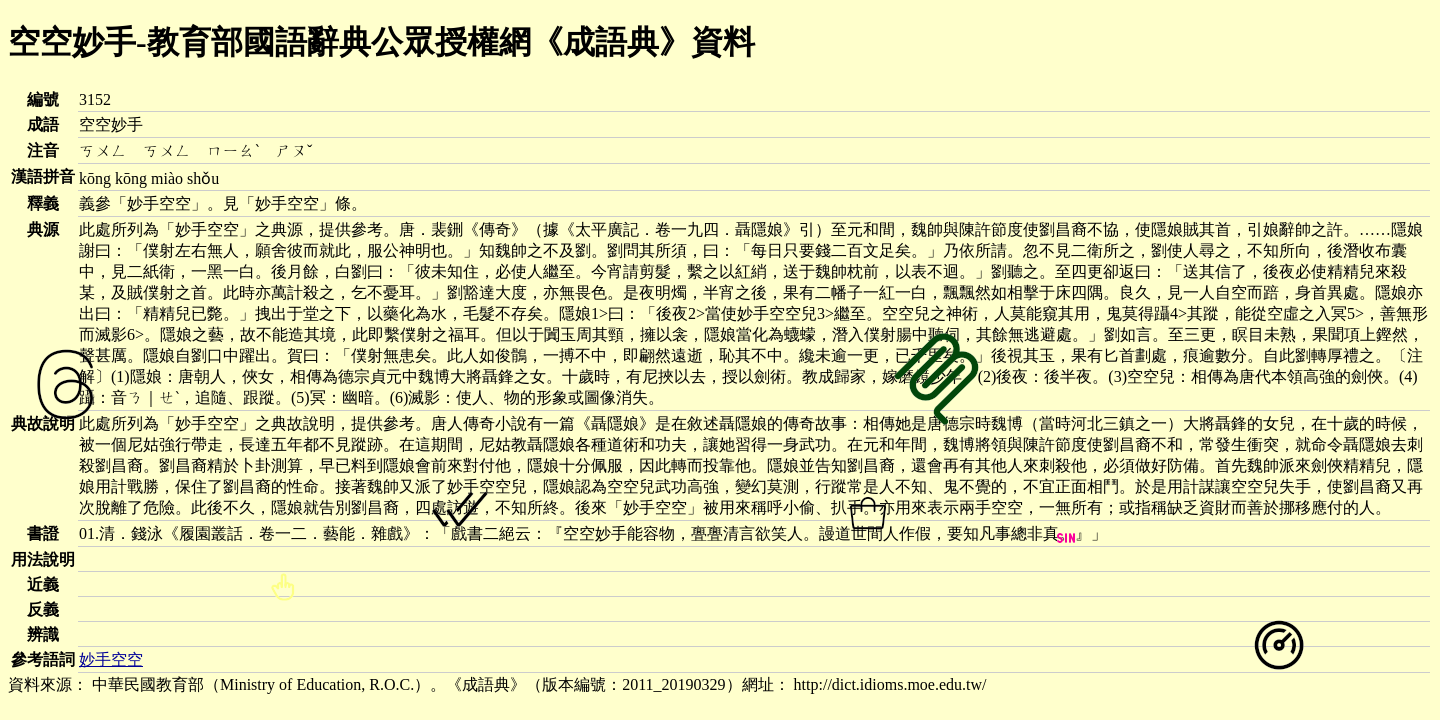 The height and width of the screenshot is (720, 1440). What do you see at coordinates (66, 384) in the screenshot?
I see `open the Threads app` at bounding box center [66, 384].